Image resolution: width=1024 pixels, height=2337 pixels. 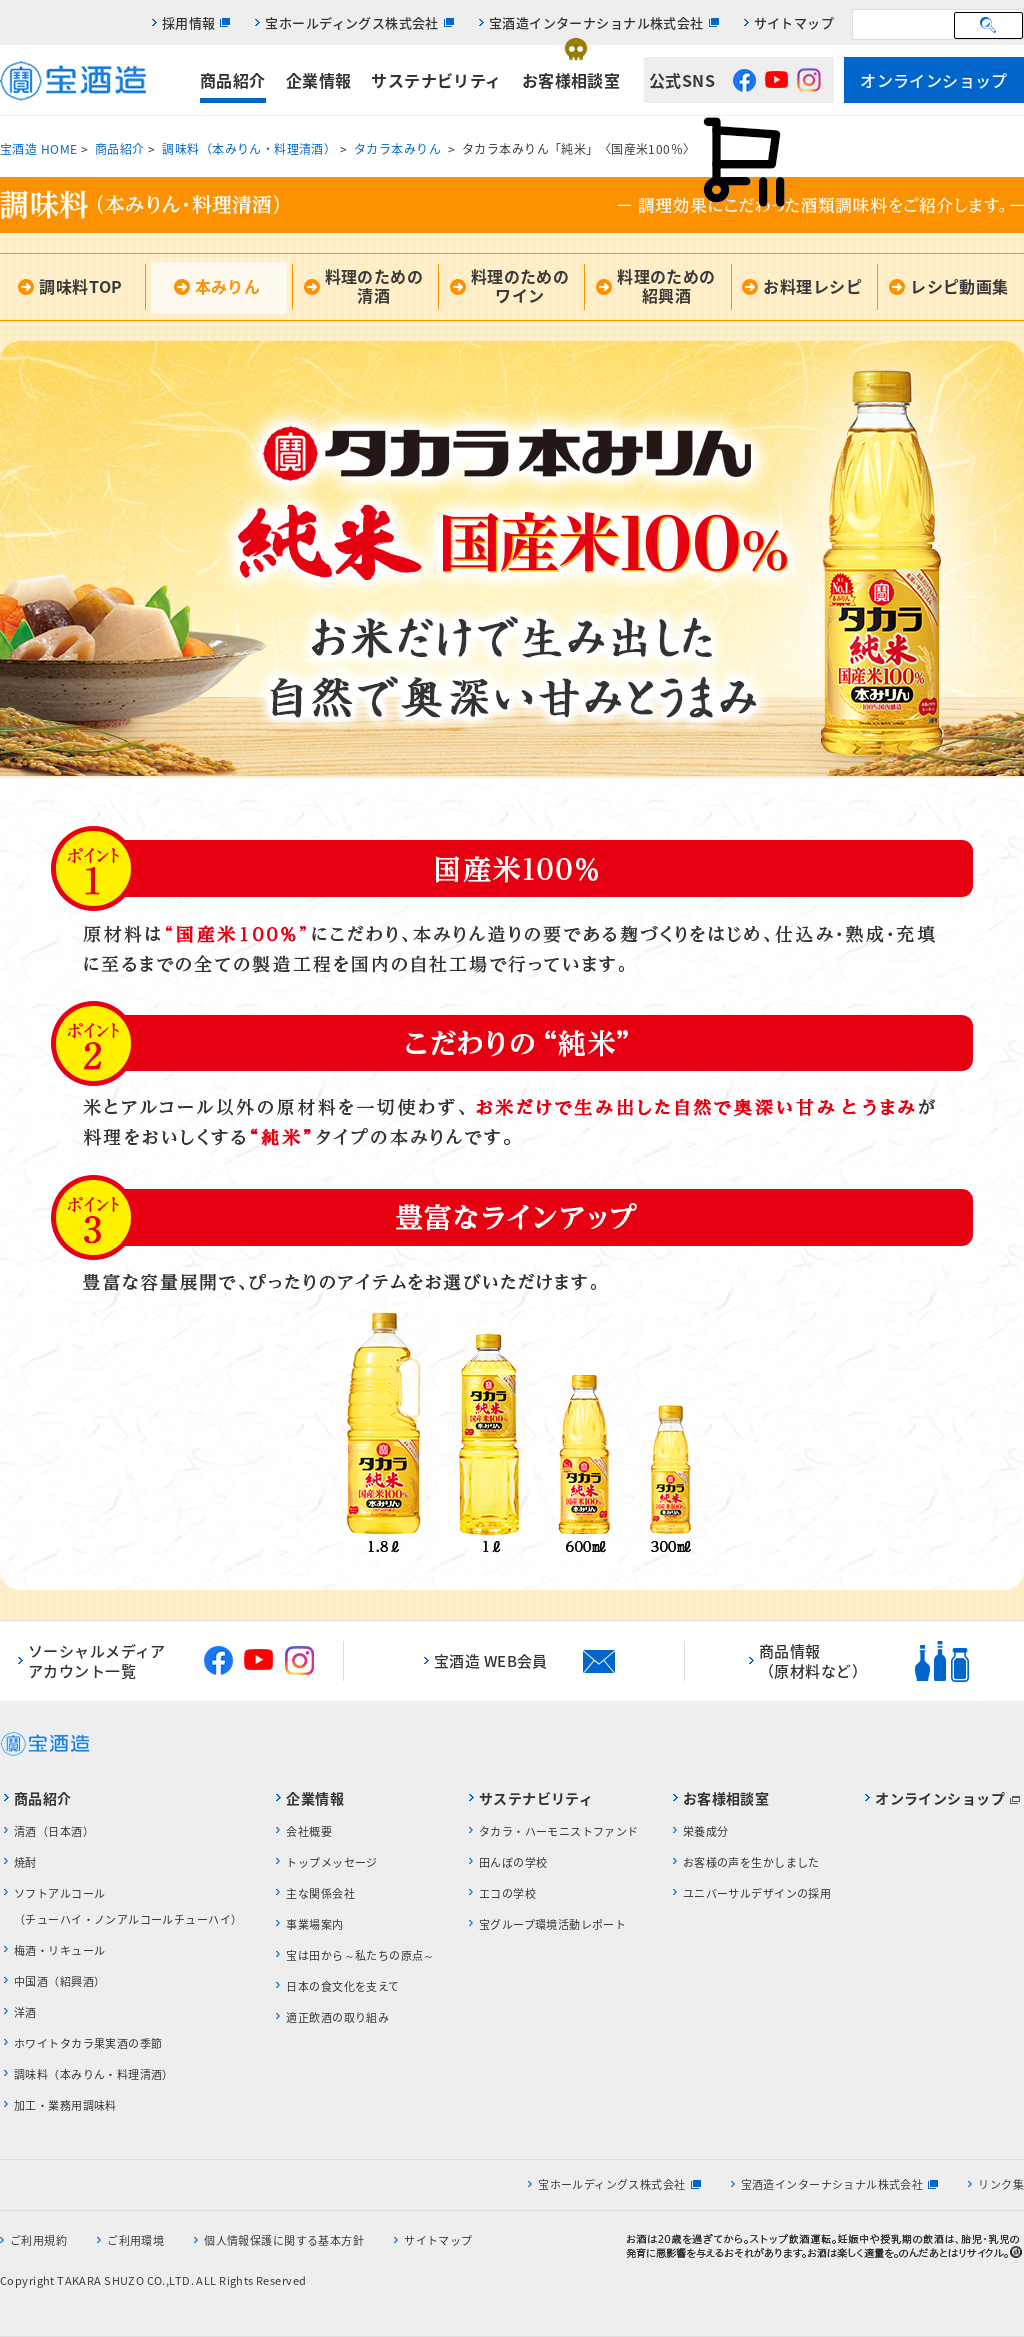 What do you see at coordinates (576, 49) in the screenshot?
I see `indicates danger or fatal error` at bounding box center [576, 49].